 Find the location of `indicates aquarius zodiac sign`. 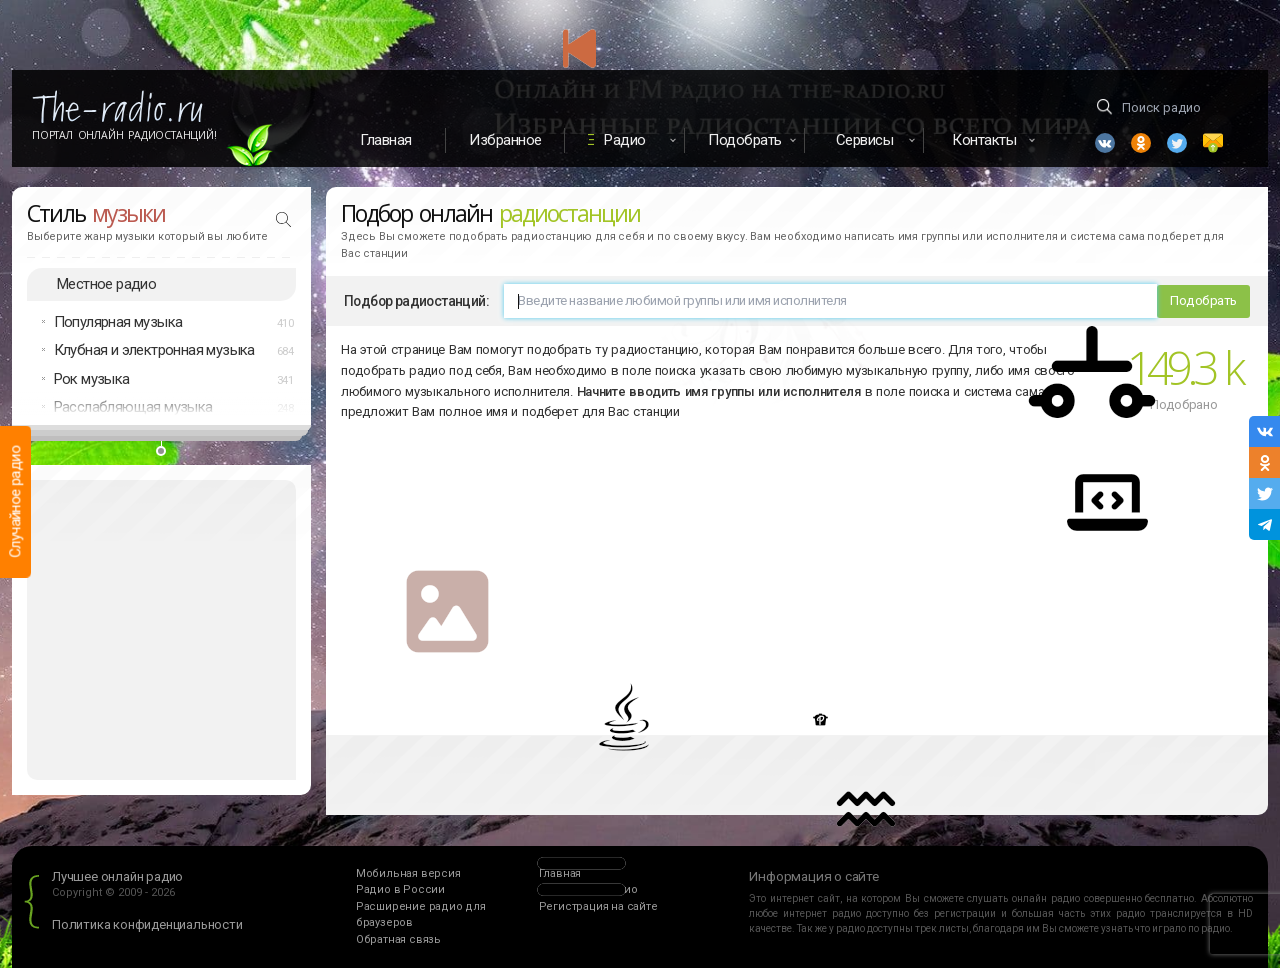

indicates aquarius zodiac sign is located at coordinates (866, 809).